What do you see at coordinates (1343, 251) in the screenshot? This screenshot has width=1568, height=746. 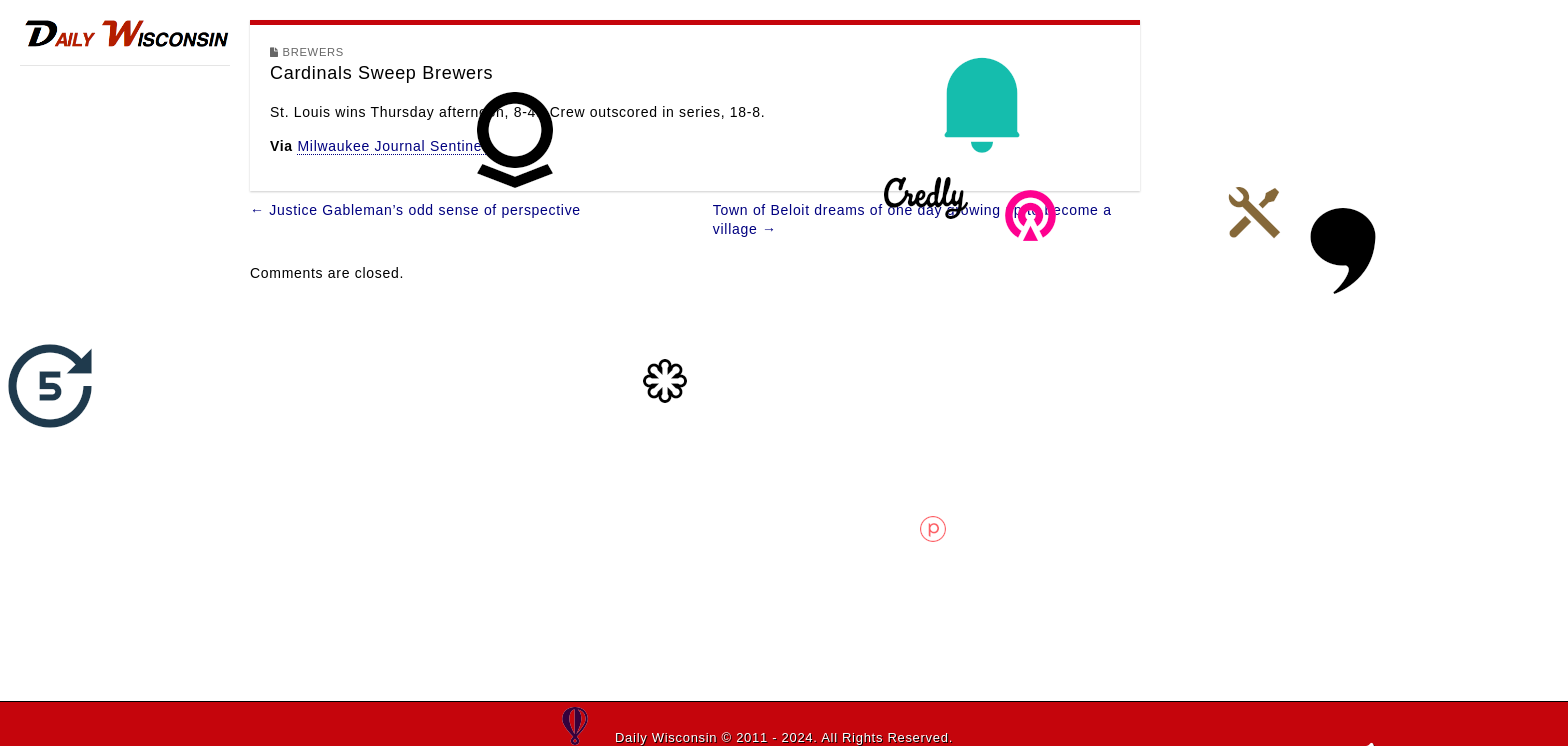 I see `open the Monoprix app or website` at bounding box center [1343, 251].